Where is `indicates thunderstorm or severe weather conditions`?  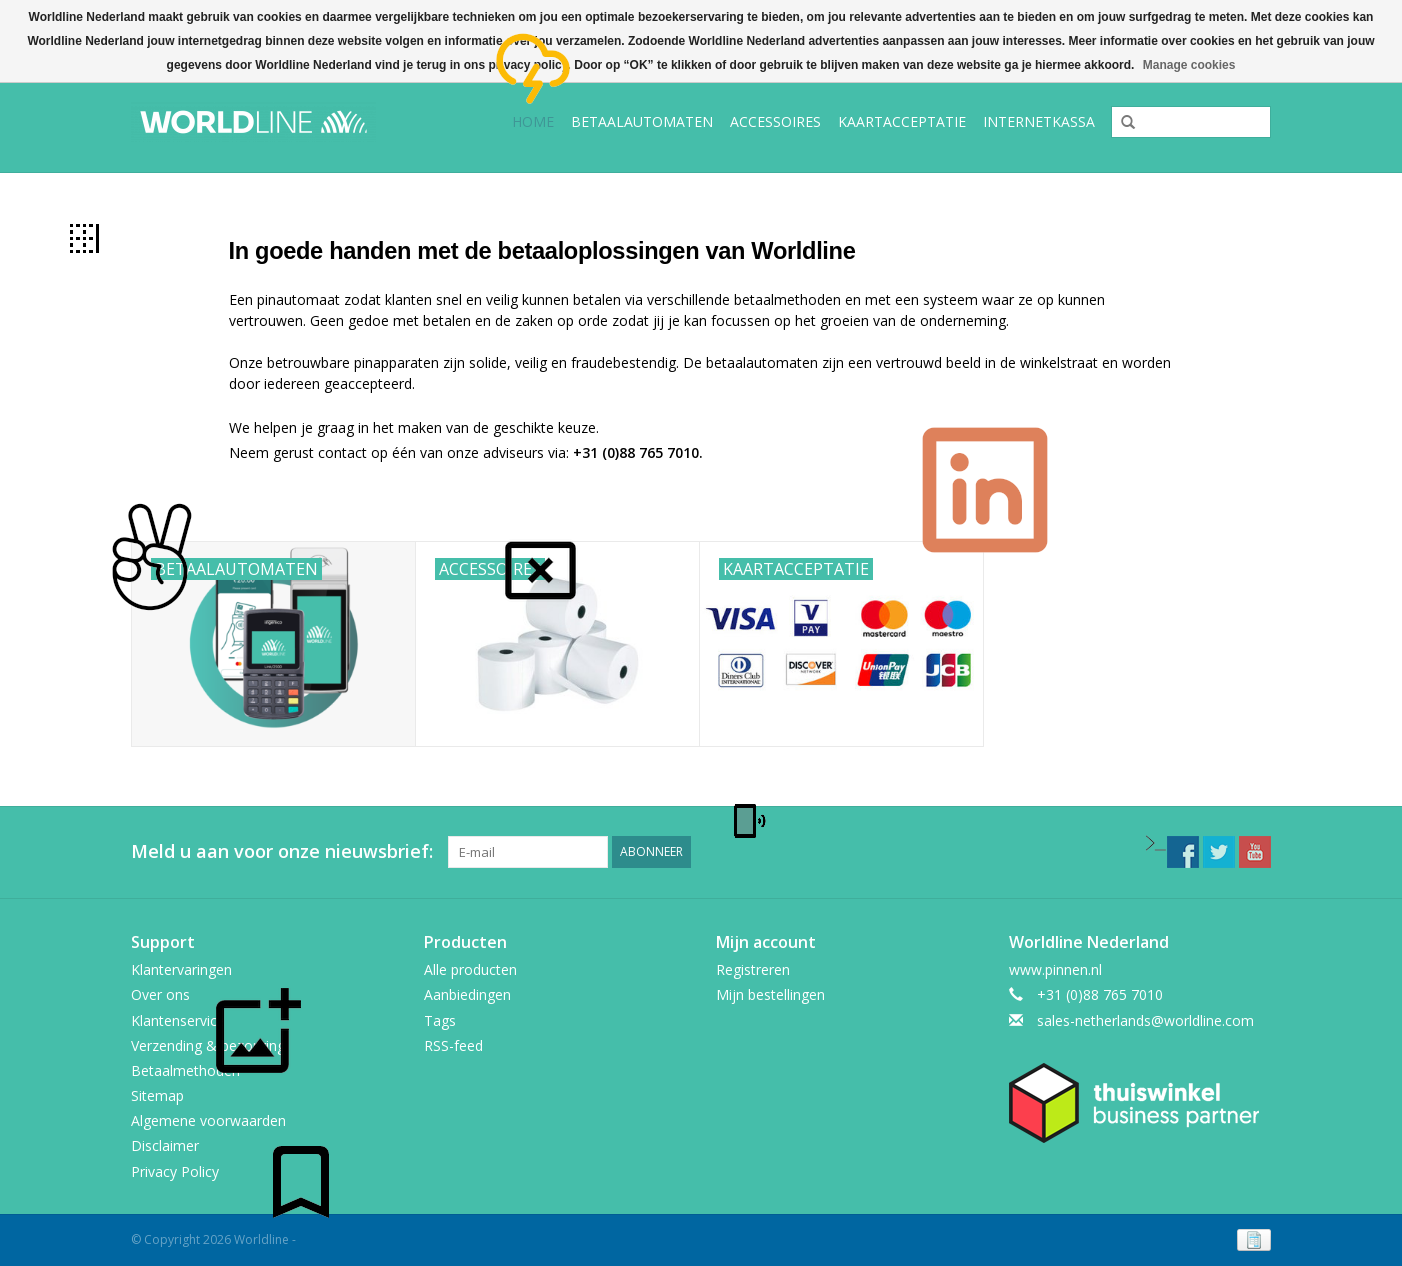 indicates thunderstorm or severe weather conditions is located at coordinates (533, 67).